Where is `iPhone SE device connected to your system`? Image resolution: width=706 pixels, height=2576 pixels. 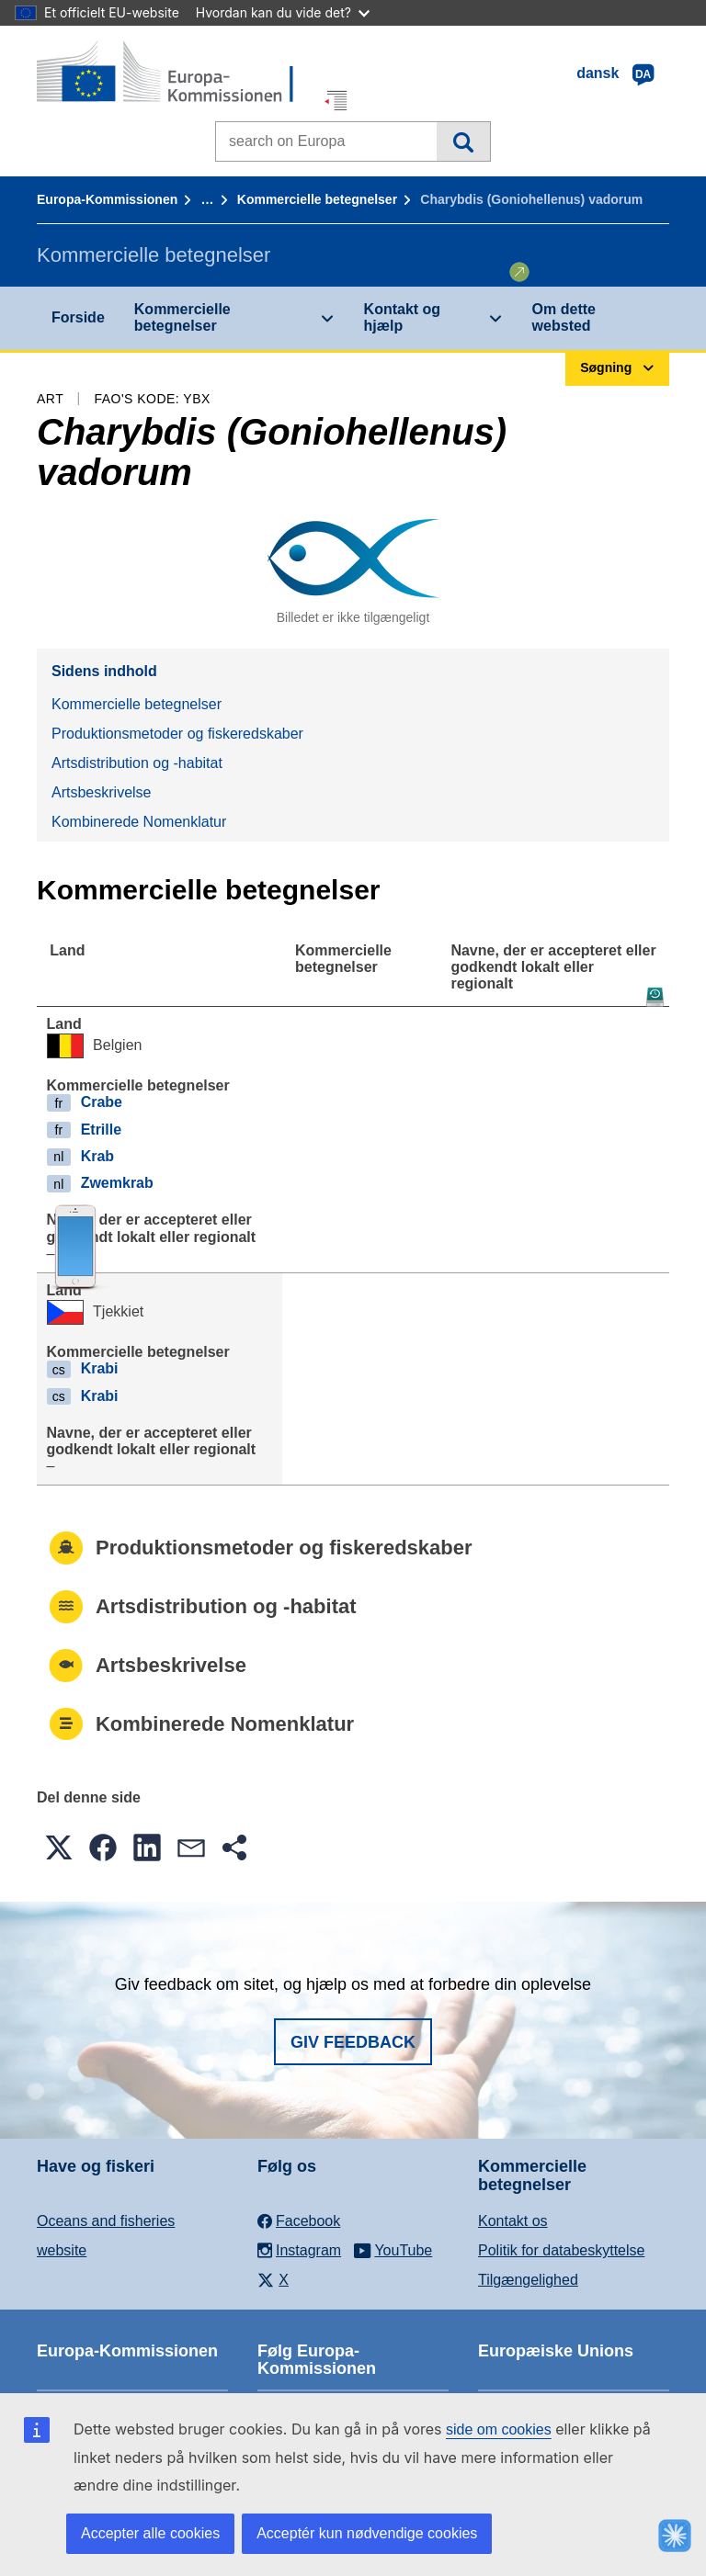
iPhone SE device connected to your system is located at coordinates (75, 1248).